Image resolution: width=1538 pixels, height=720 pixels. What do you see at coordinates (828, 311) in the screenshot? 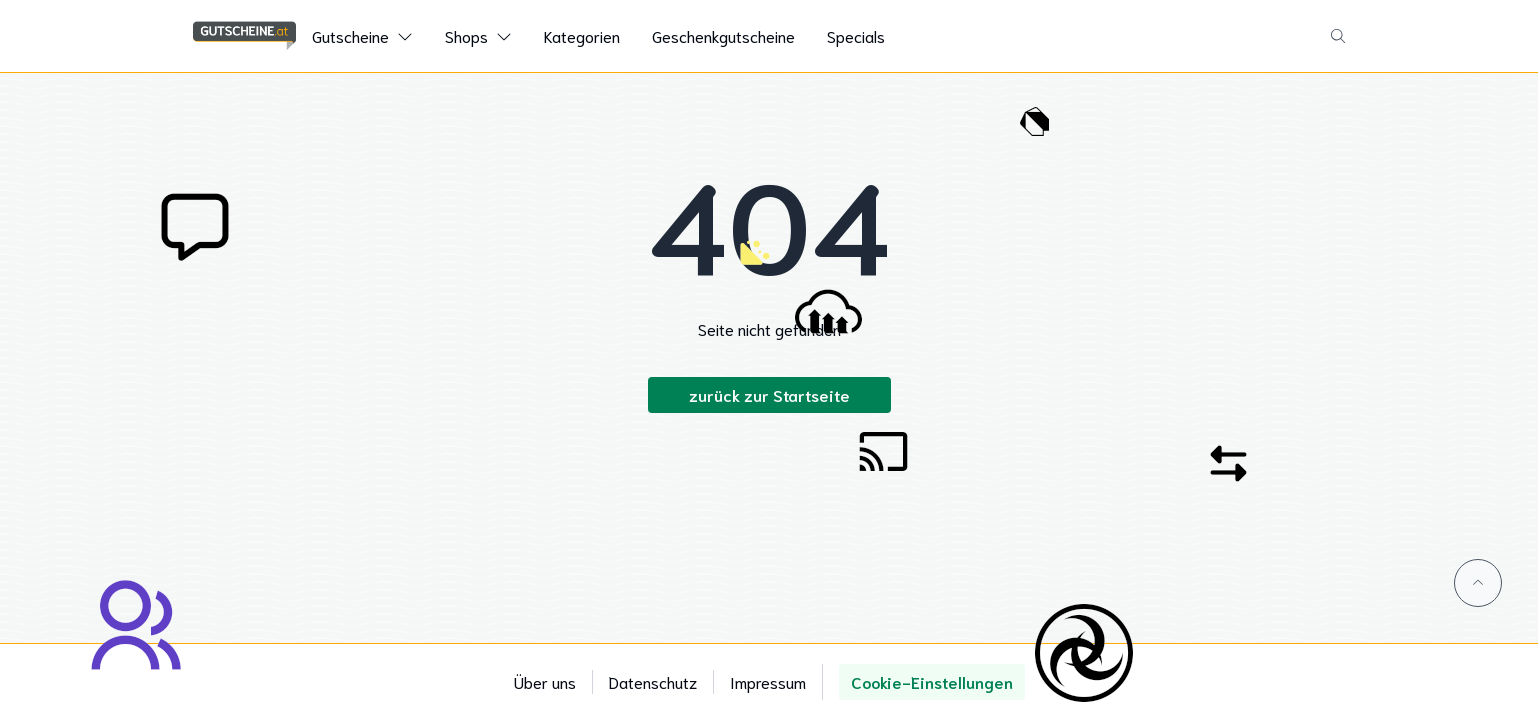
I see `cloudinary logo - cloud-based media management platform` at bounding box center [828, 311].